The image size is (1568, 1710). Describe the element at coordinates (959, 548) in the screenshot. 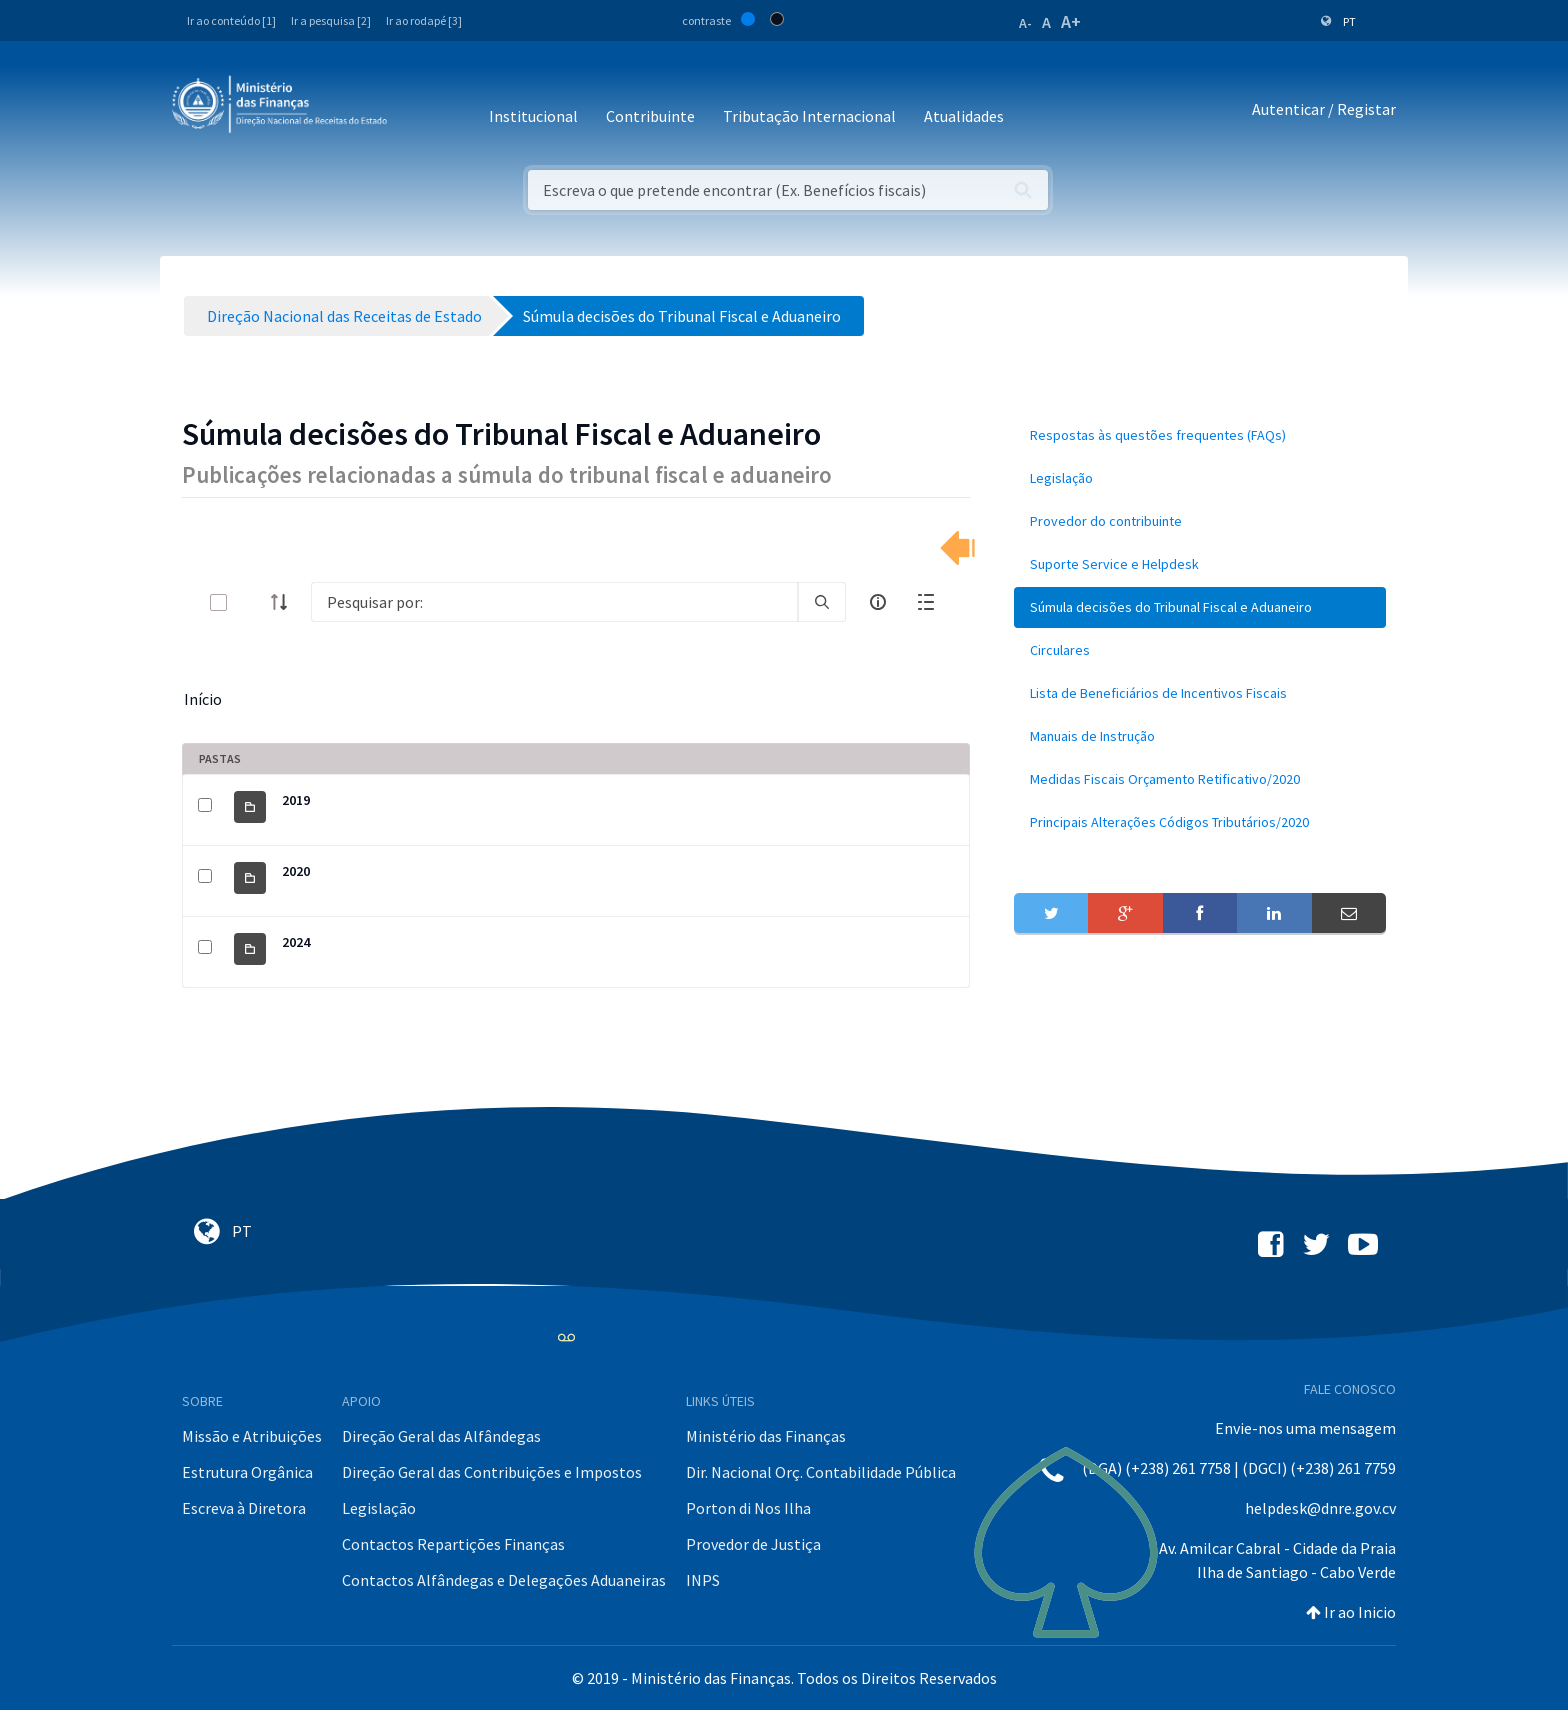

I see `go back to previous screen` at that location.